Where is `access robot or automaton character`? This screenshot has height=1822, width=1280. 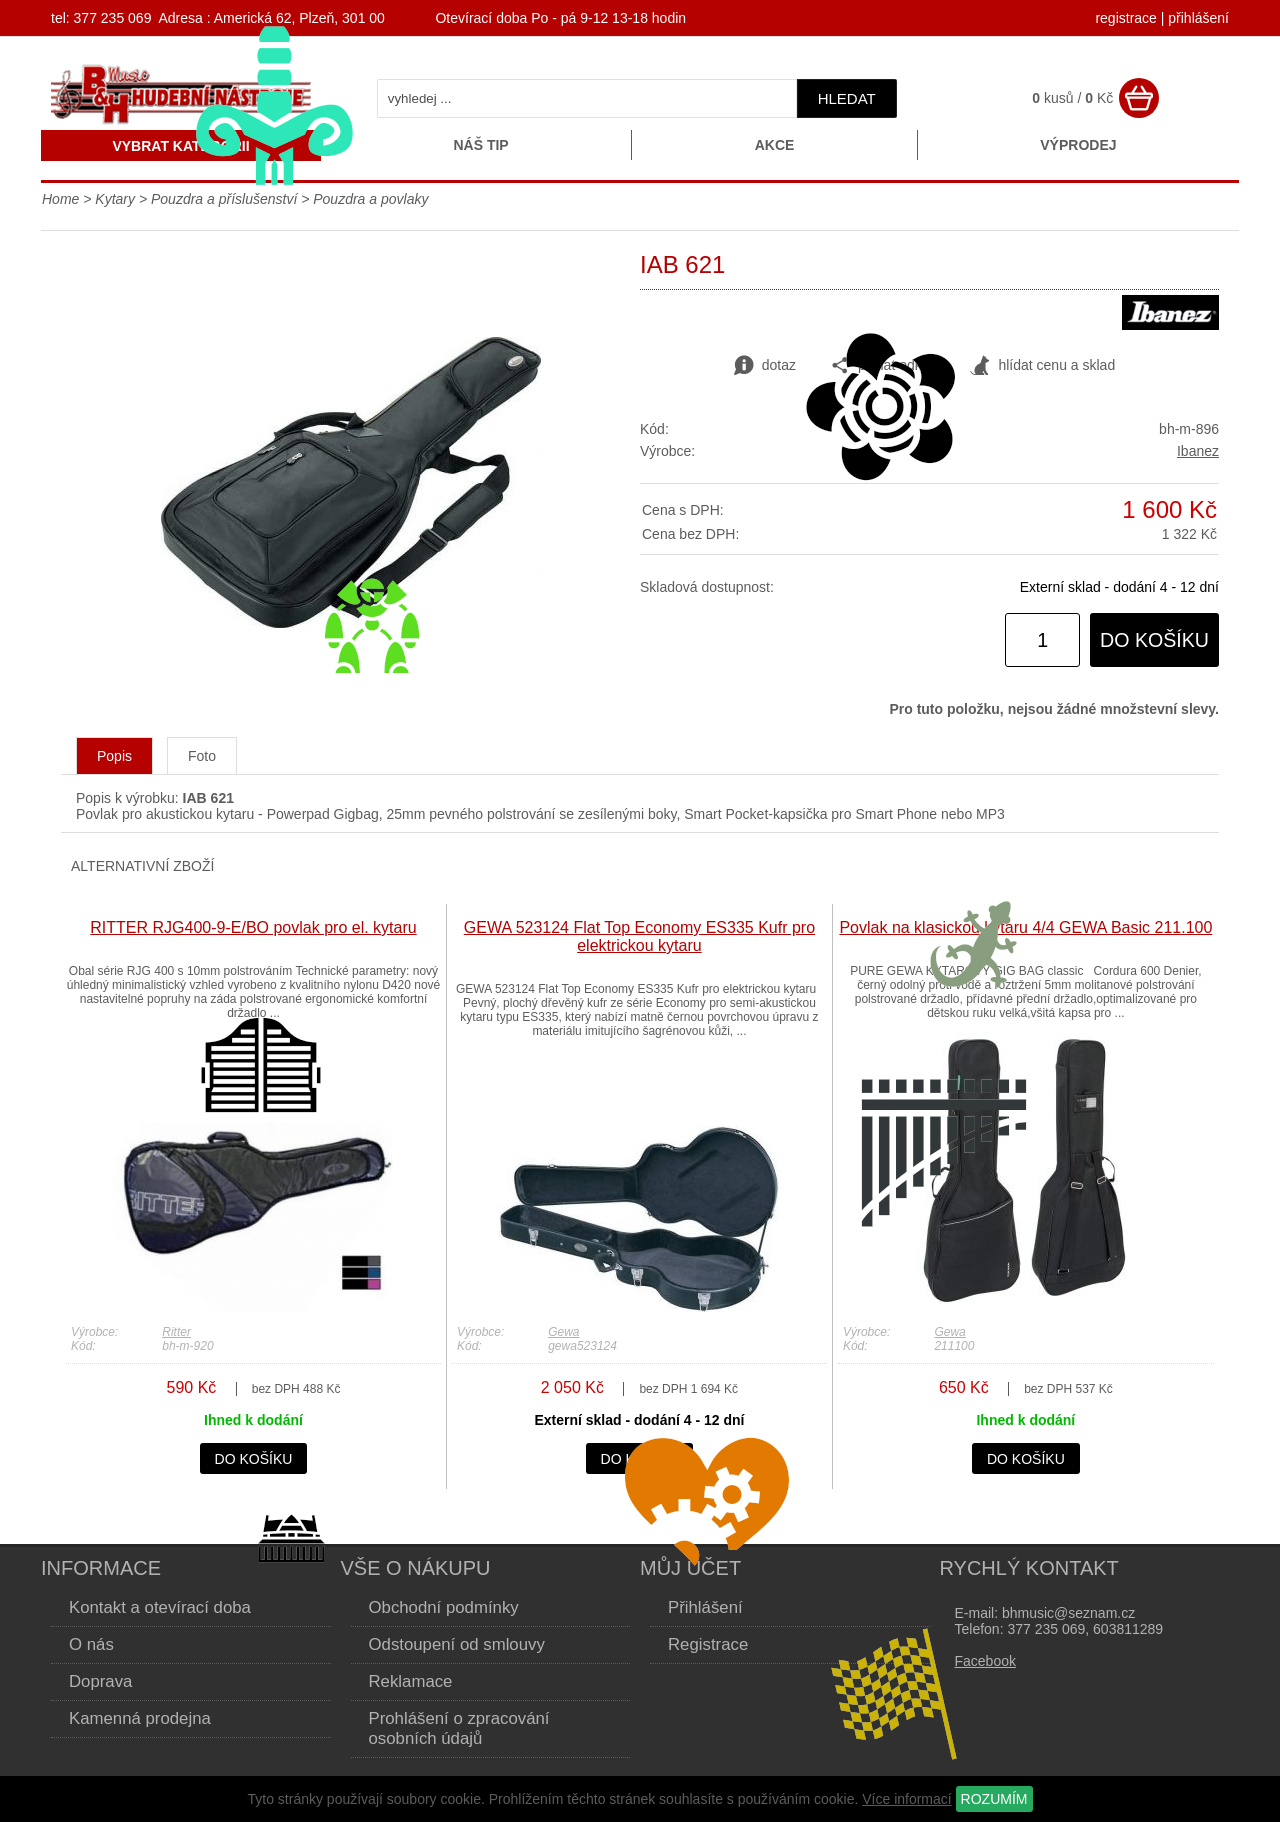 access robot or automaton character is located at coordinates (372, 626).